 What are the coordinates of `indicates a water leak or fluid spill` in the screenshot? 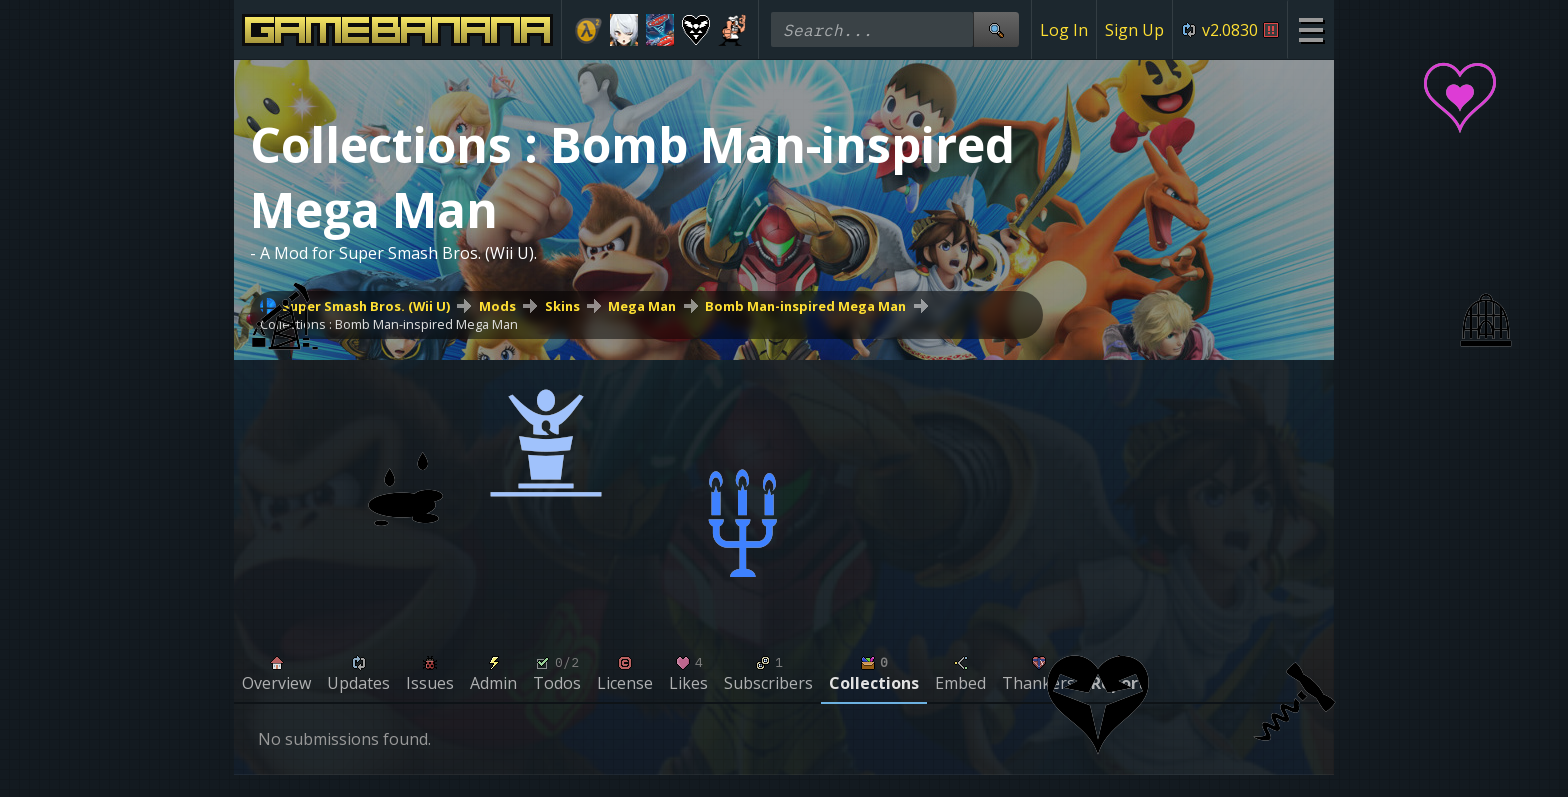 It's located at (405, 488).